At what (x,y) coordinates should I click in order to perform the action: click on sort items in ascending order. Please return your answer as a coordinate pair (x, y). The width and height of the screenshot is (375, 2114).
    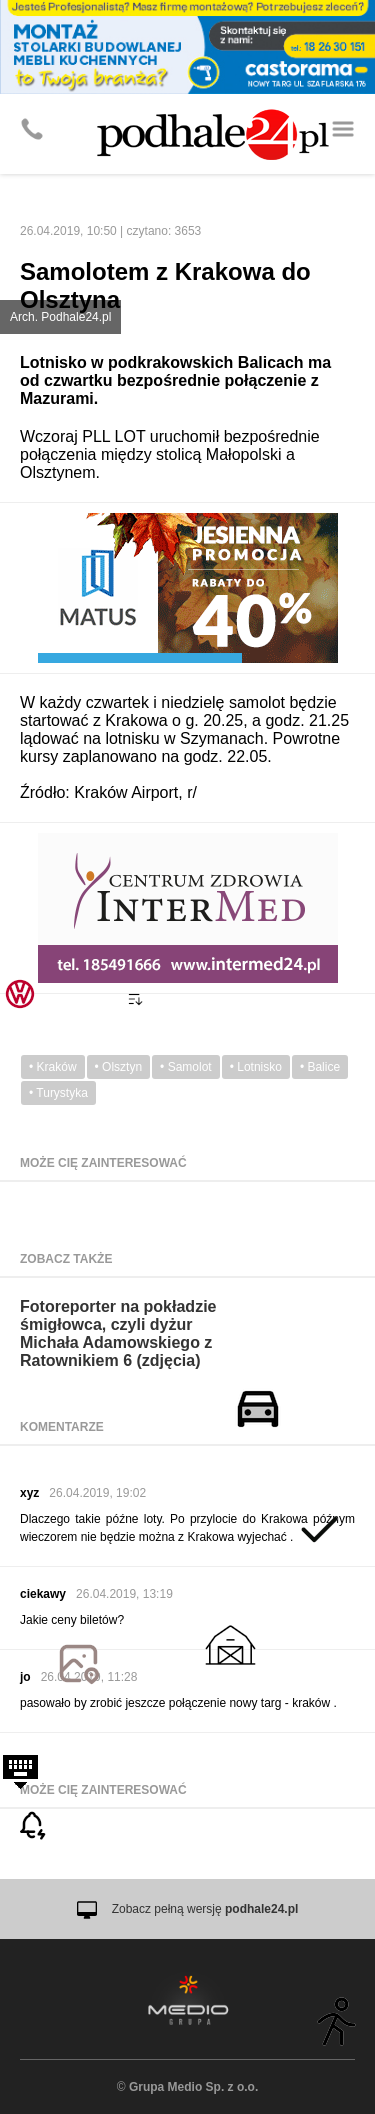
    Looking at the image, I should click on (135, 999).